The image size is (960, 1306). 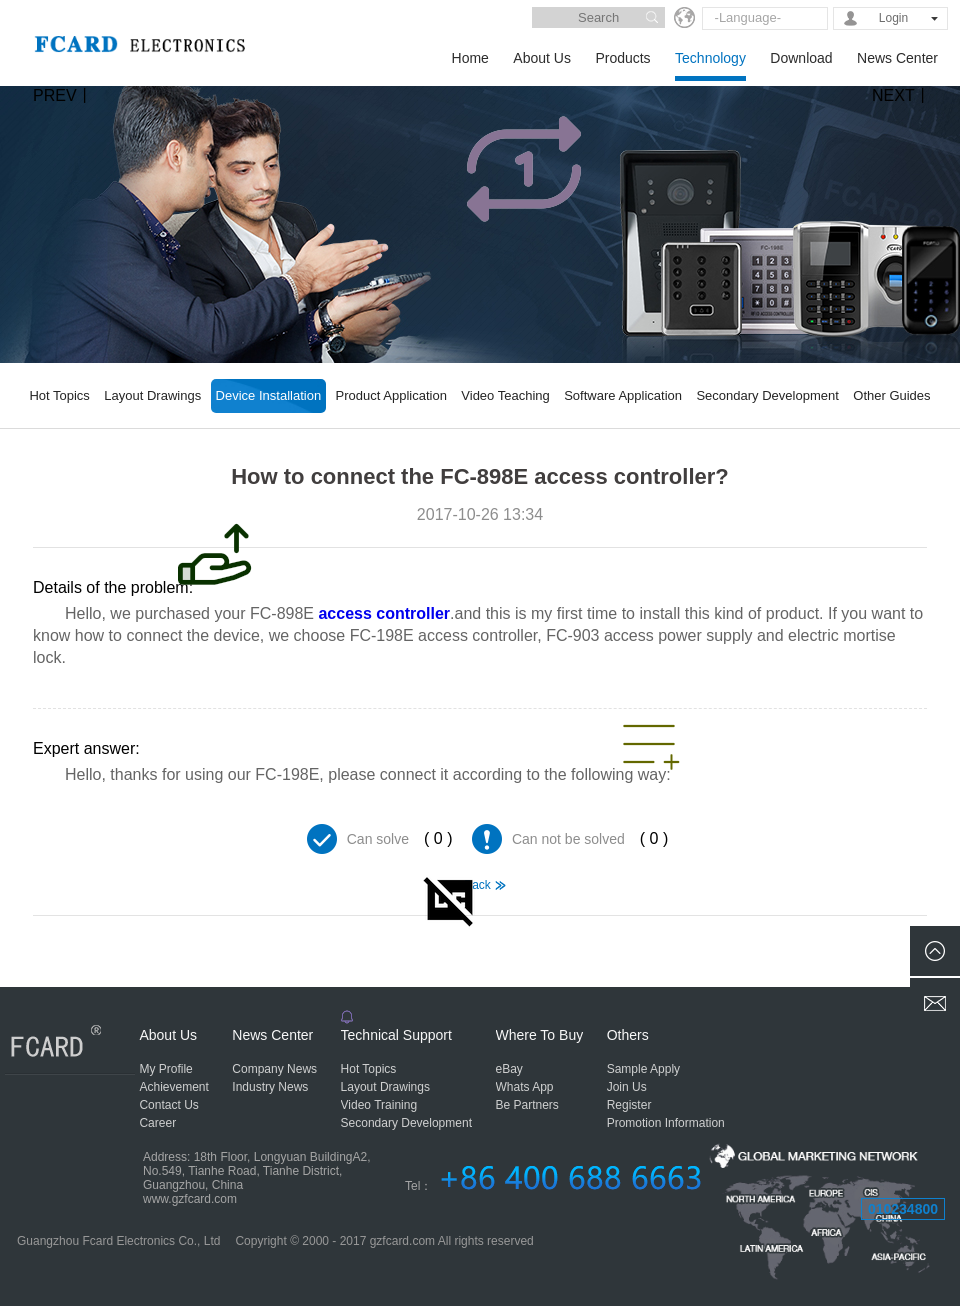 What do you see at coordinates (524, 169) in the screenshot?
I see `repeat current track once` at bounding box center [524, 169].